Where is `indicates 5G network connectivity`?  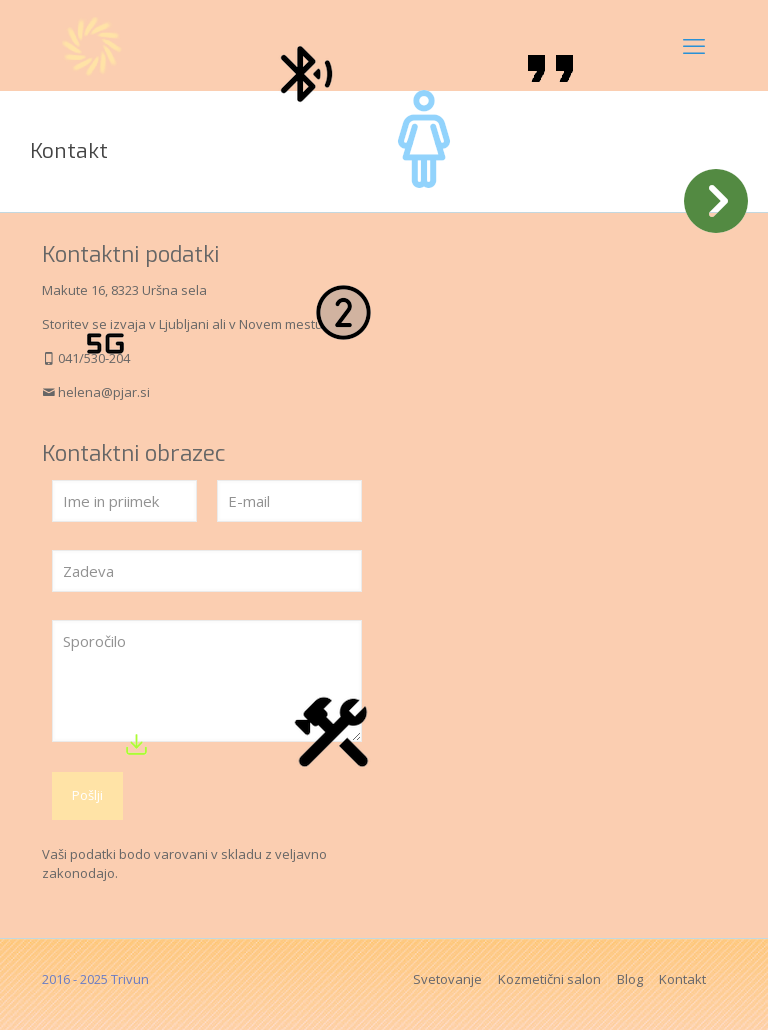
indicates 5G network connectivity is located at coordinates (105, 343).